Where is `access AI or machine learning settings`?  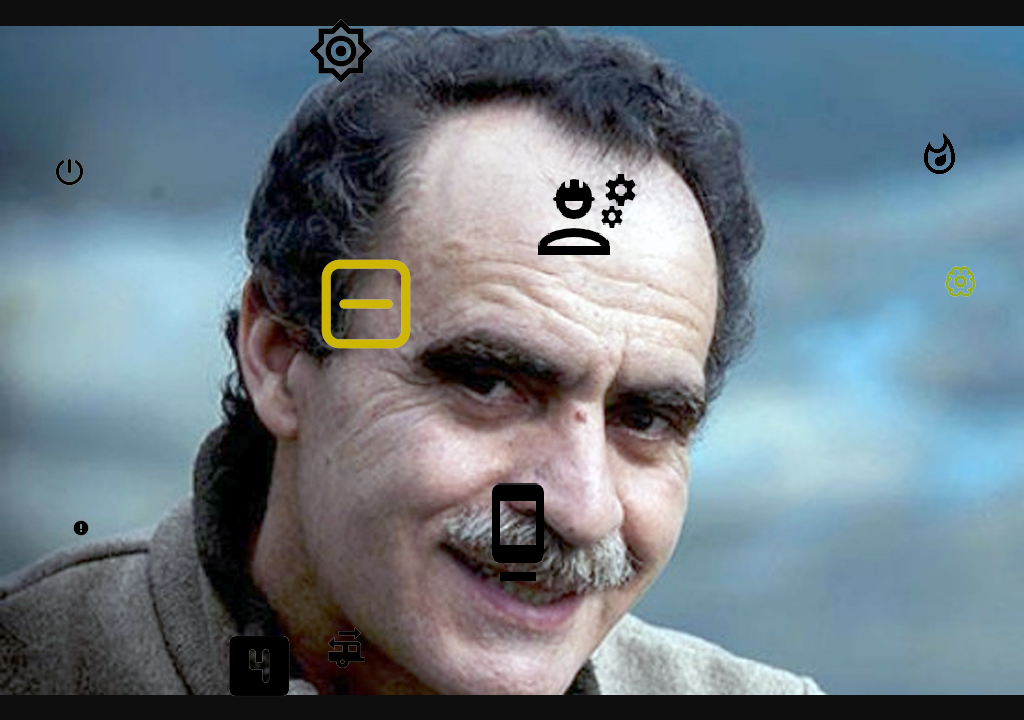 access AI or machine learning settings is located at coordinates (960, 281).